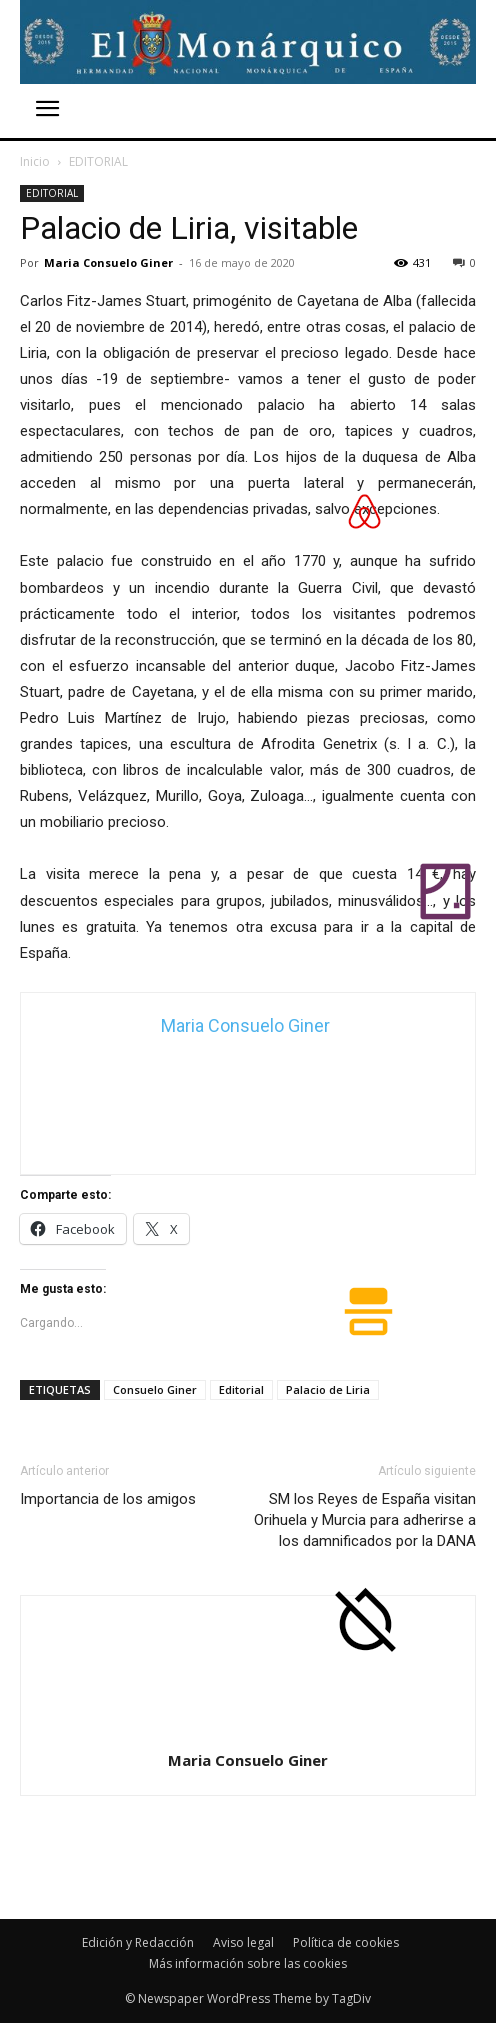 The width and height of the screenshot is (496, 2023). Describe the element at coordinates (365, 1621) in the screenshot. I see `disable blur effect` at that location.